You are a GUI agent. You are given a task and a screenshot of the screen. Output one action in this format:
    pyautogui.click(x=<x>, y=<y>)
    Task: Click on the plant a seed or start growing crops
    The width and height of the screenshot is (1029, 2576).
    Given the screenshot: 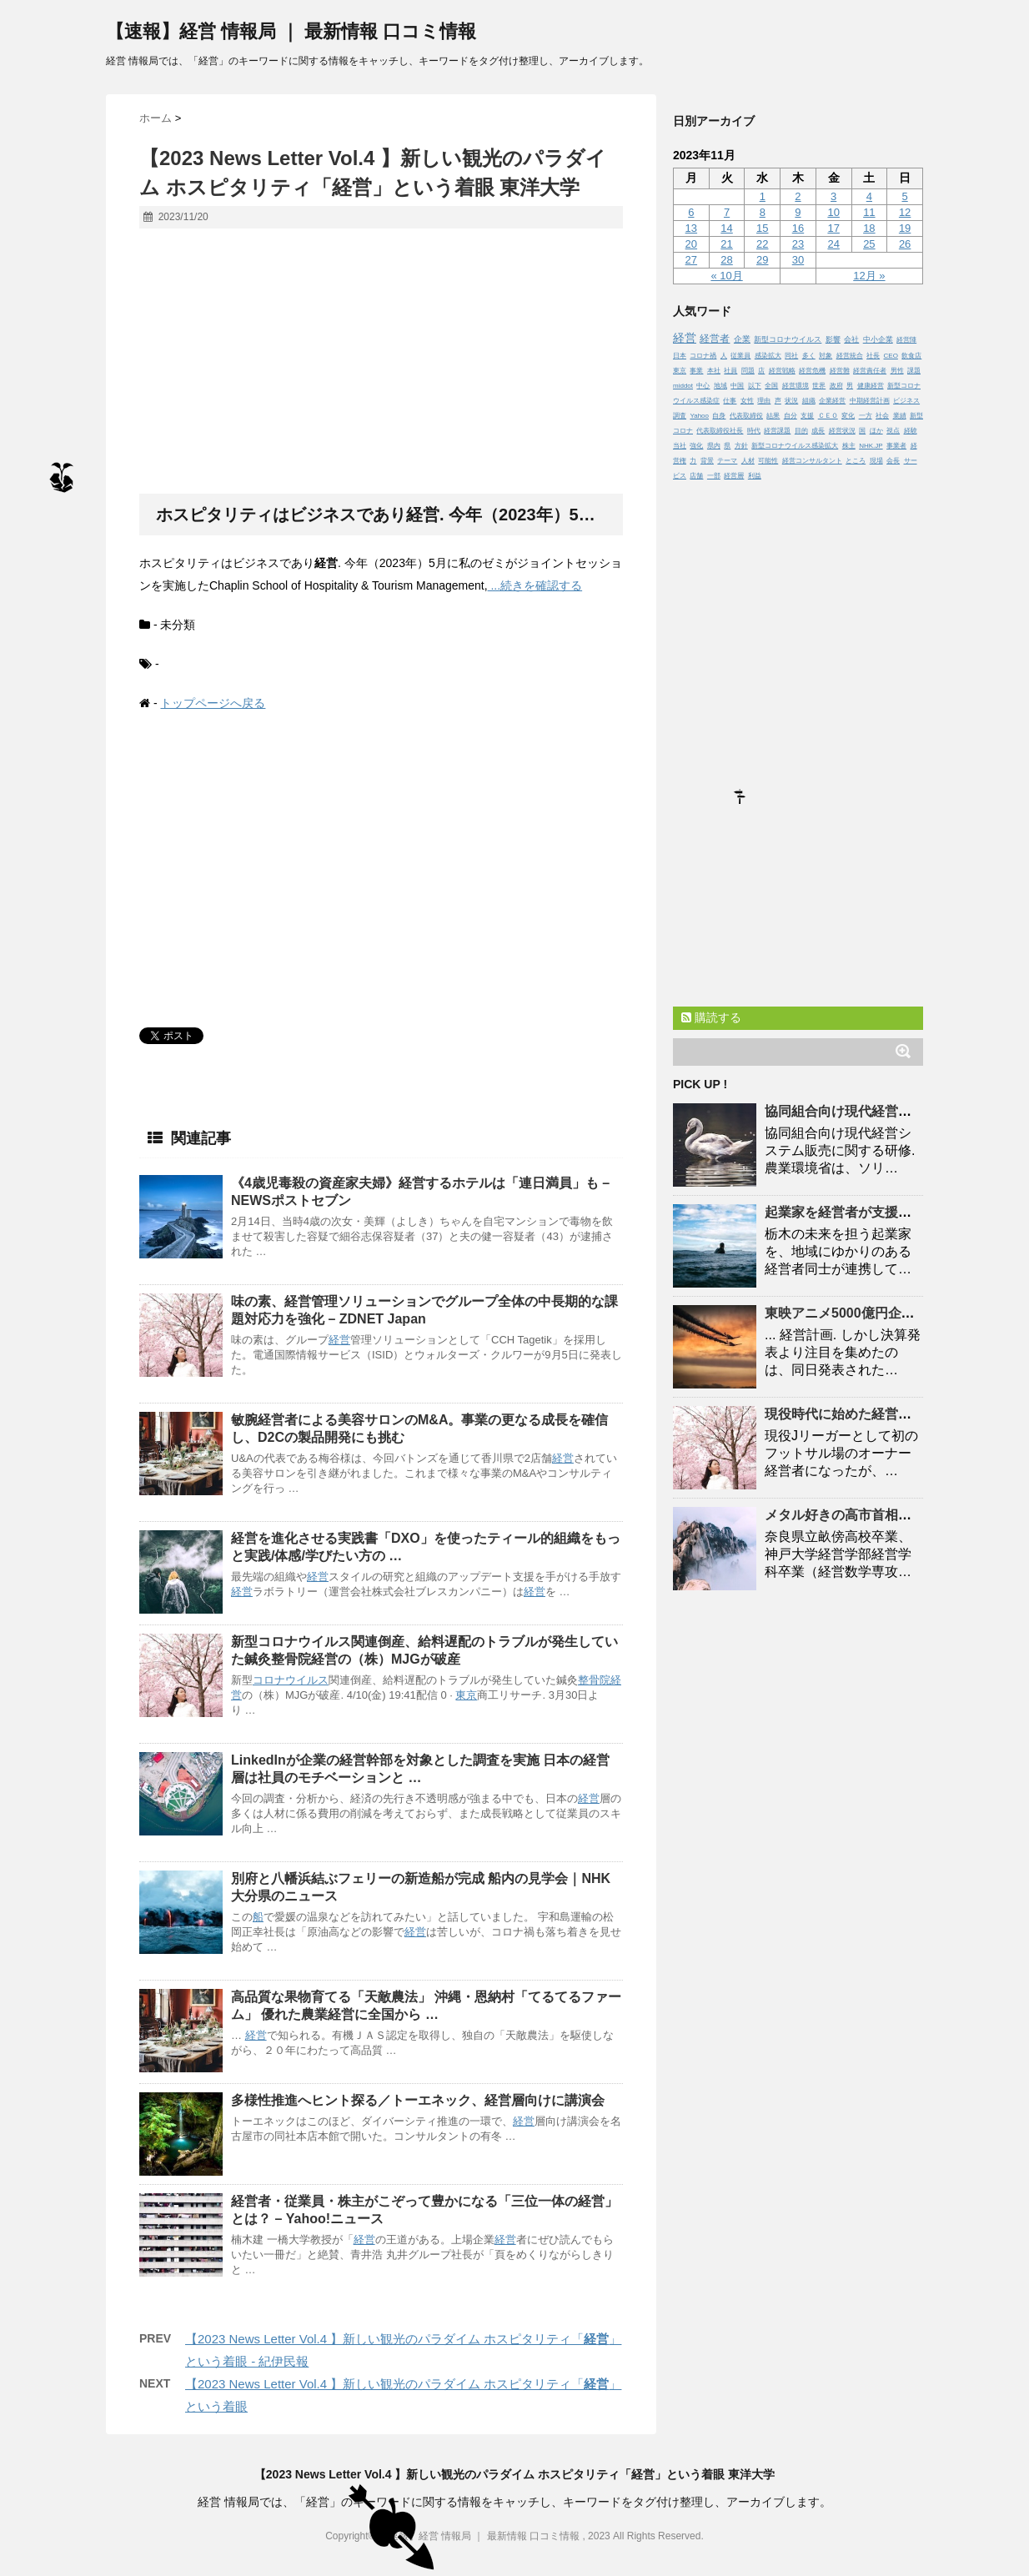 What is the action you would take?
    pyautogui.click(x=62, y=477)
    